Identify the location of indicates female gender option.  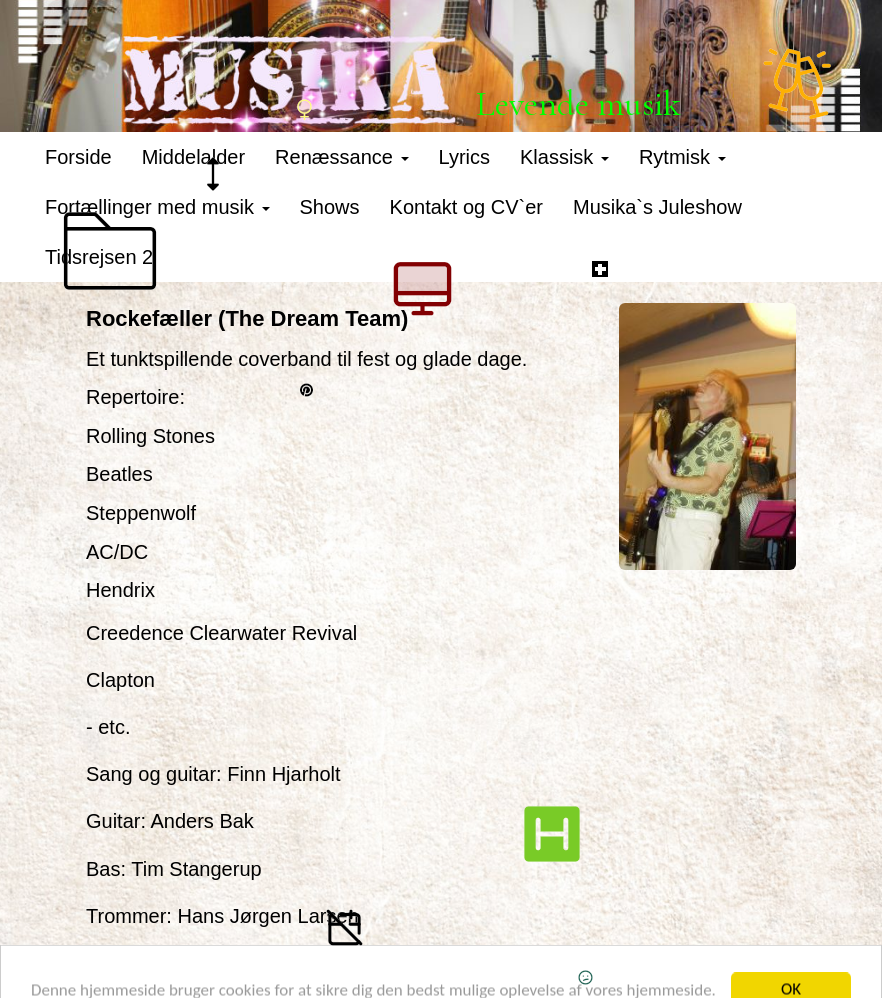
(304, 109).